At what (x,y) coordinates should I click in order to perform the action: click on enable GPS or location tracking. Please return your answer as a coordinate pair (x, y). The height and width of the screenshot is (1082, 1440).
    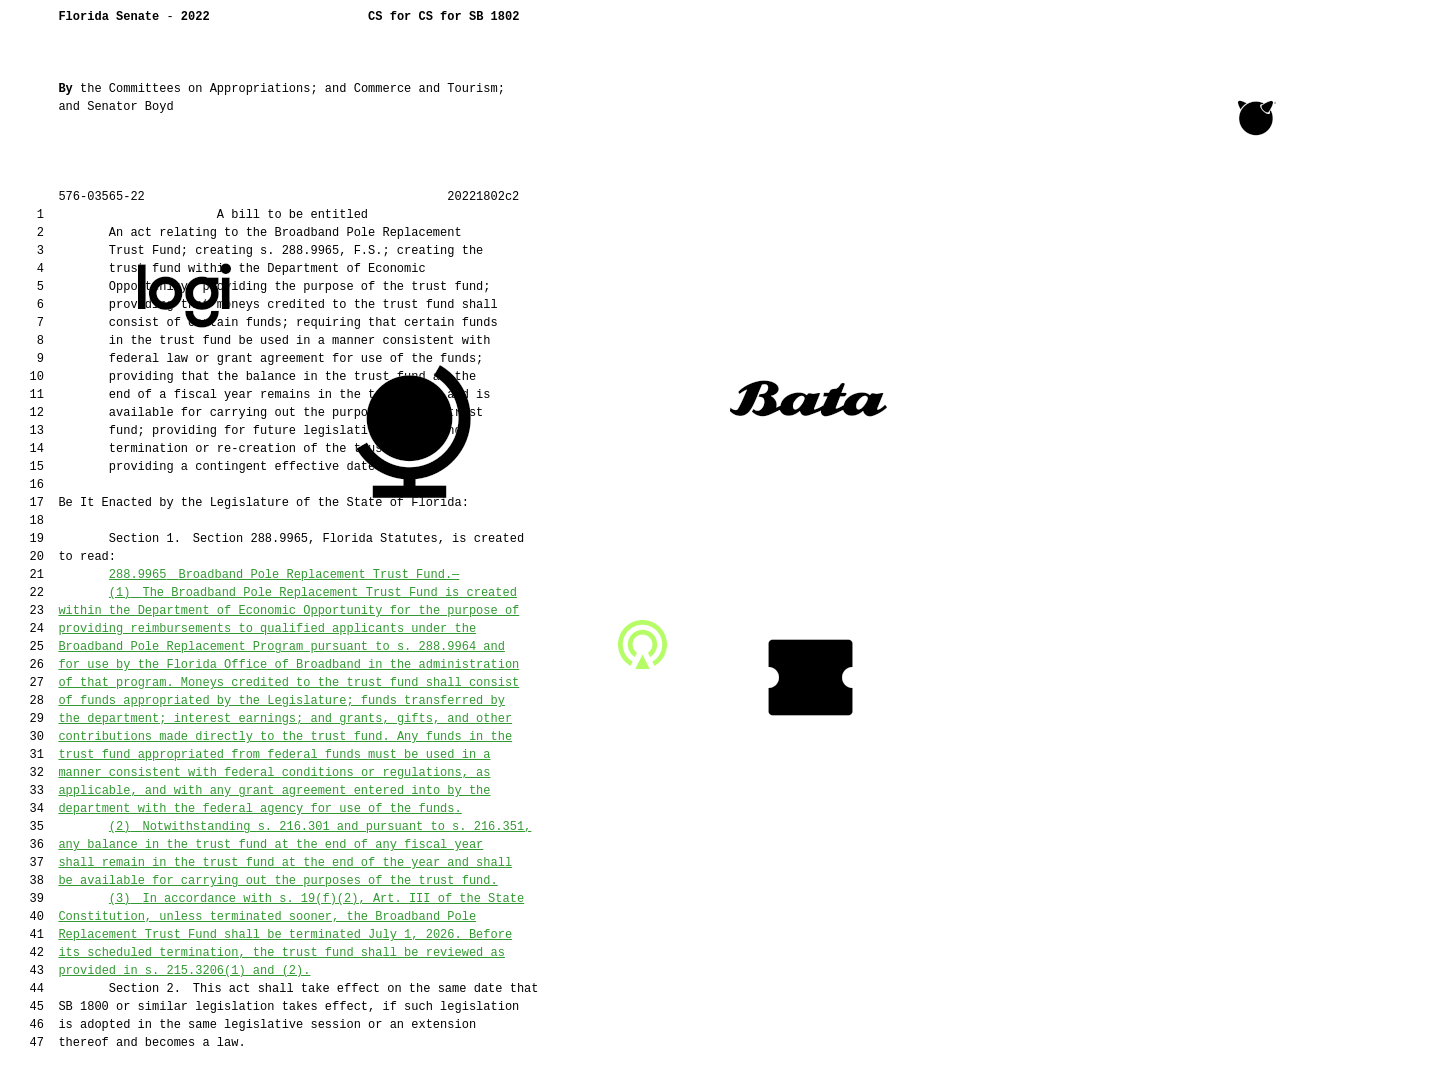
    Looking at the image, I should click on (642, 644).